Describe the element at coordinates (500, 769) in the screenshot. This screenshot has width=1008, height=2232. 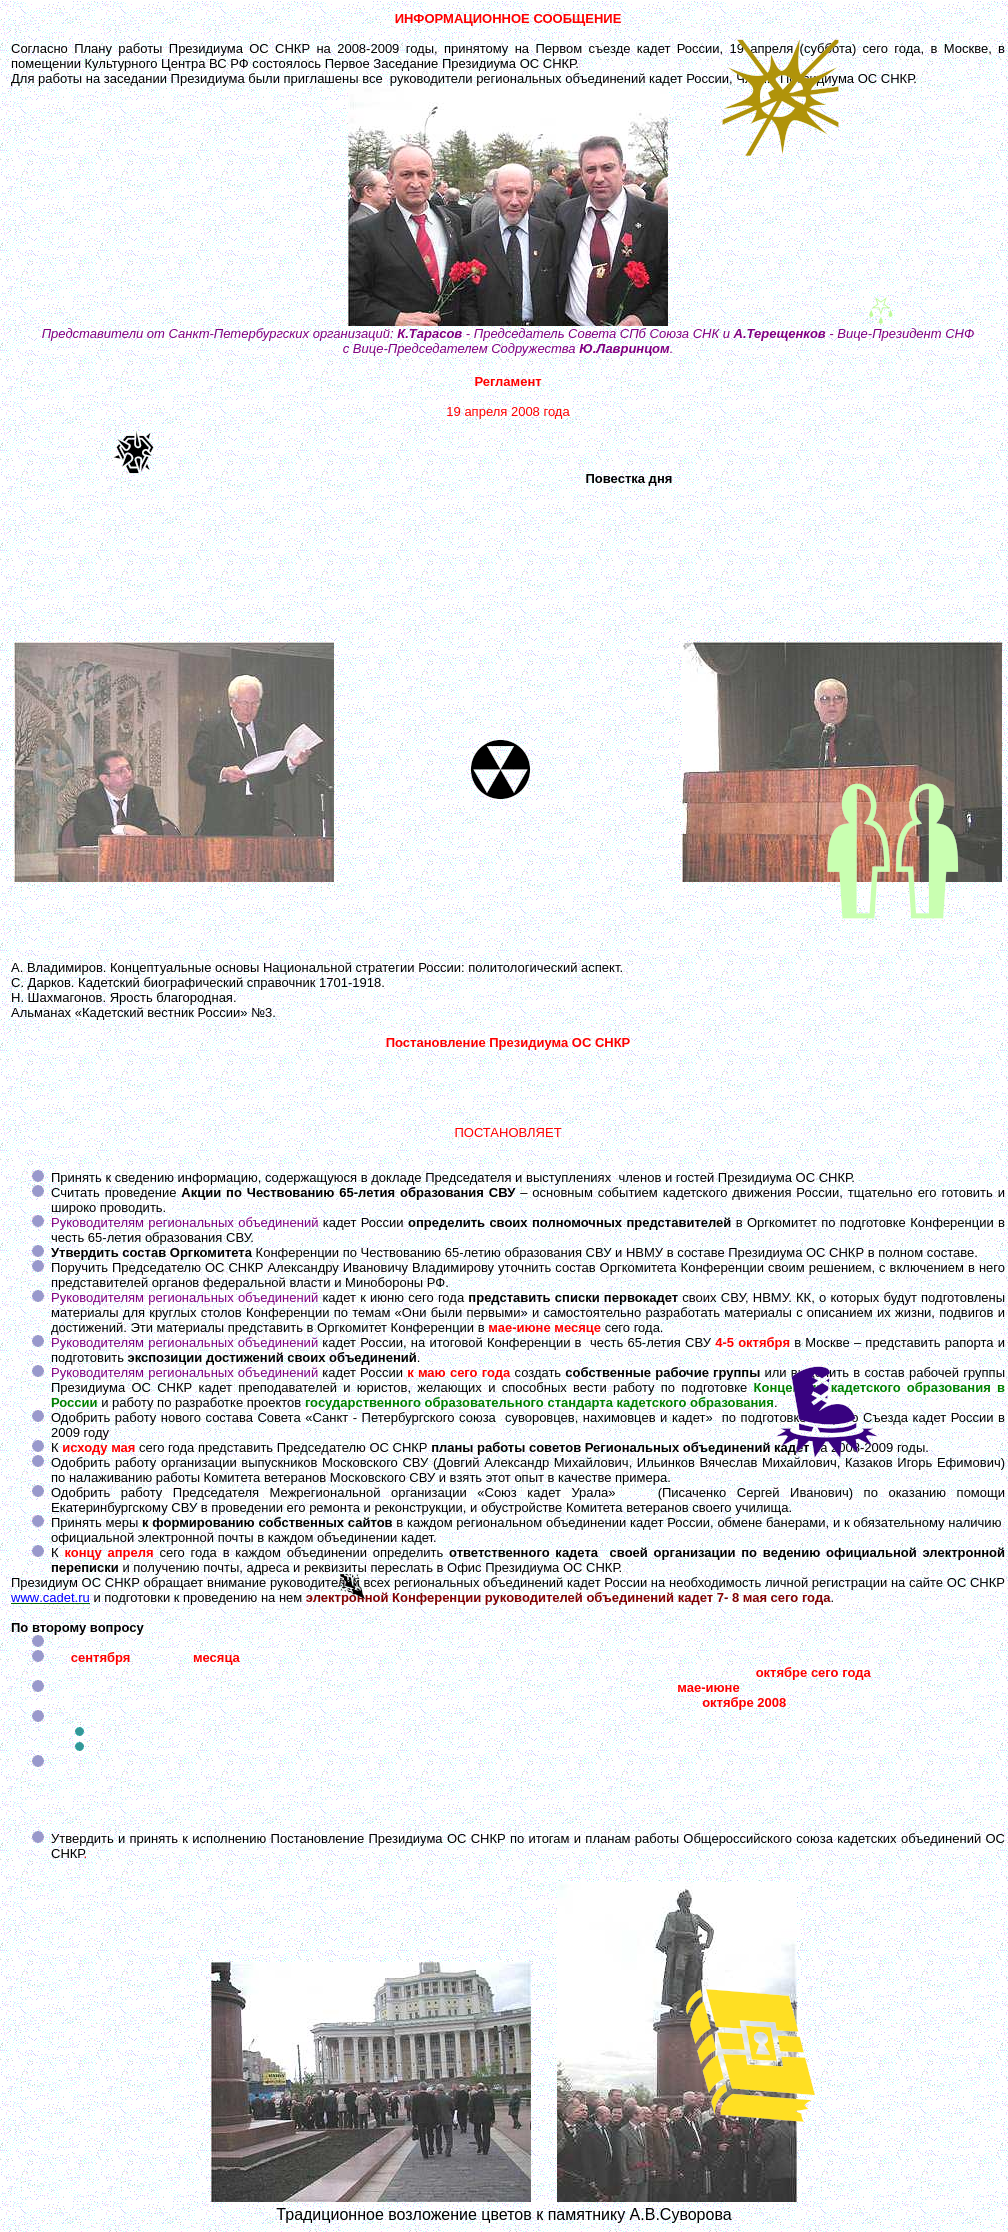
I see `indicates a fallout shelter location` at that location.